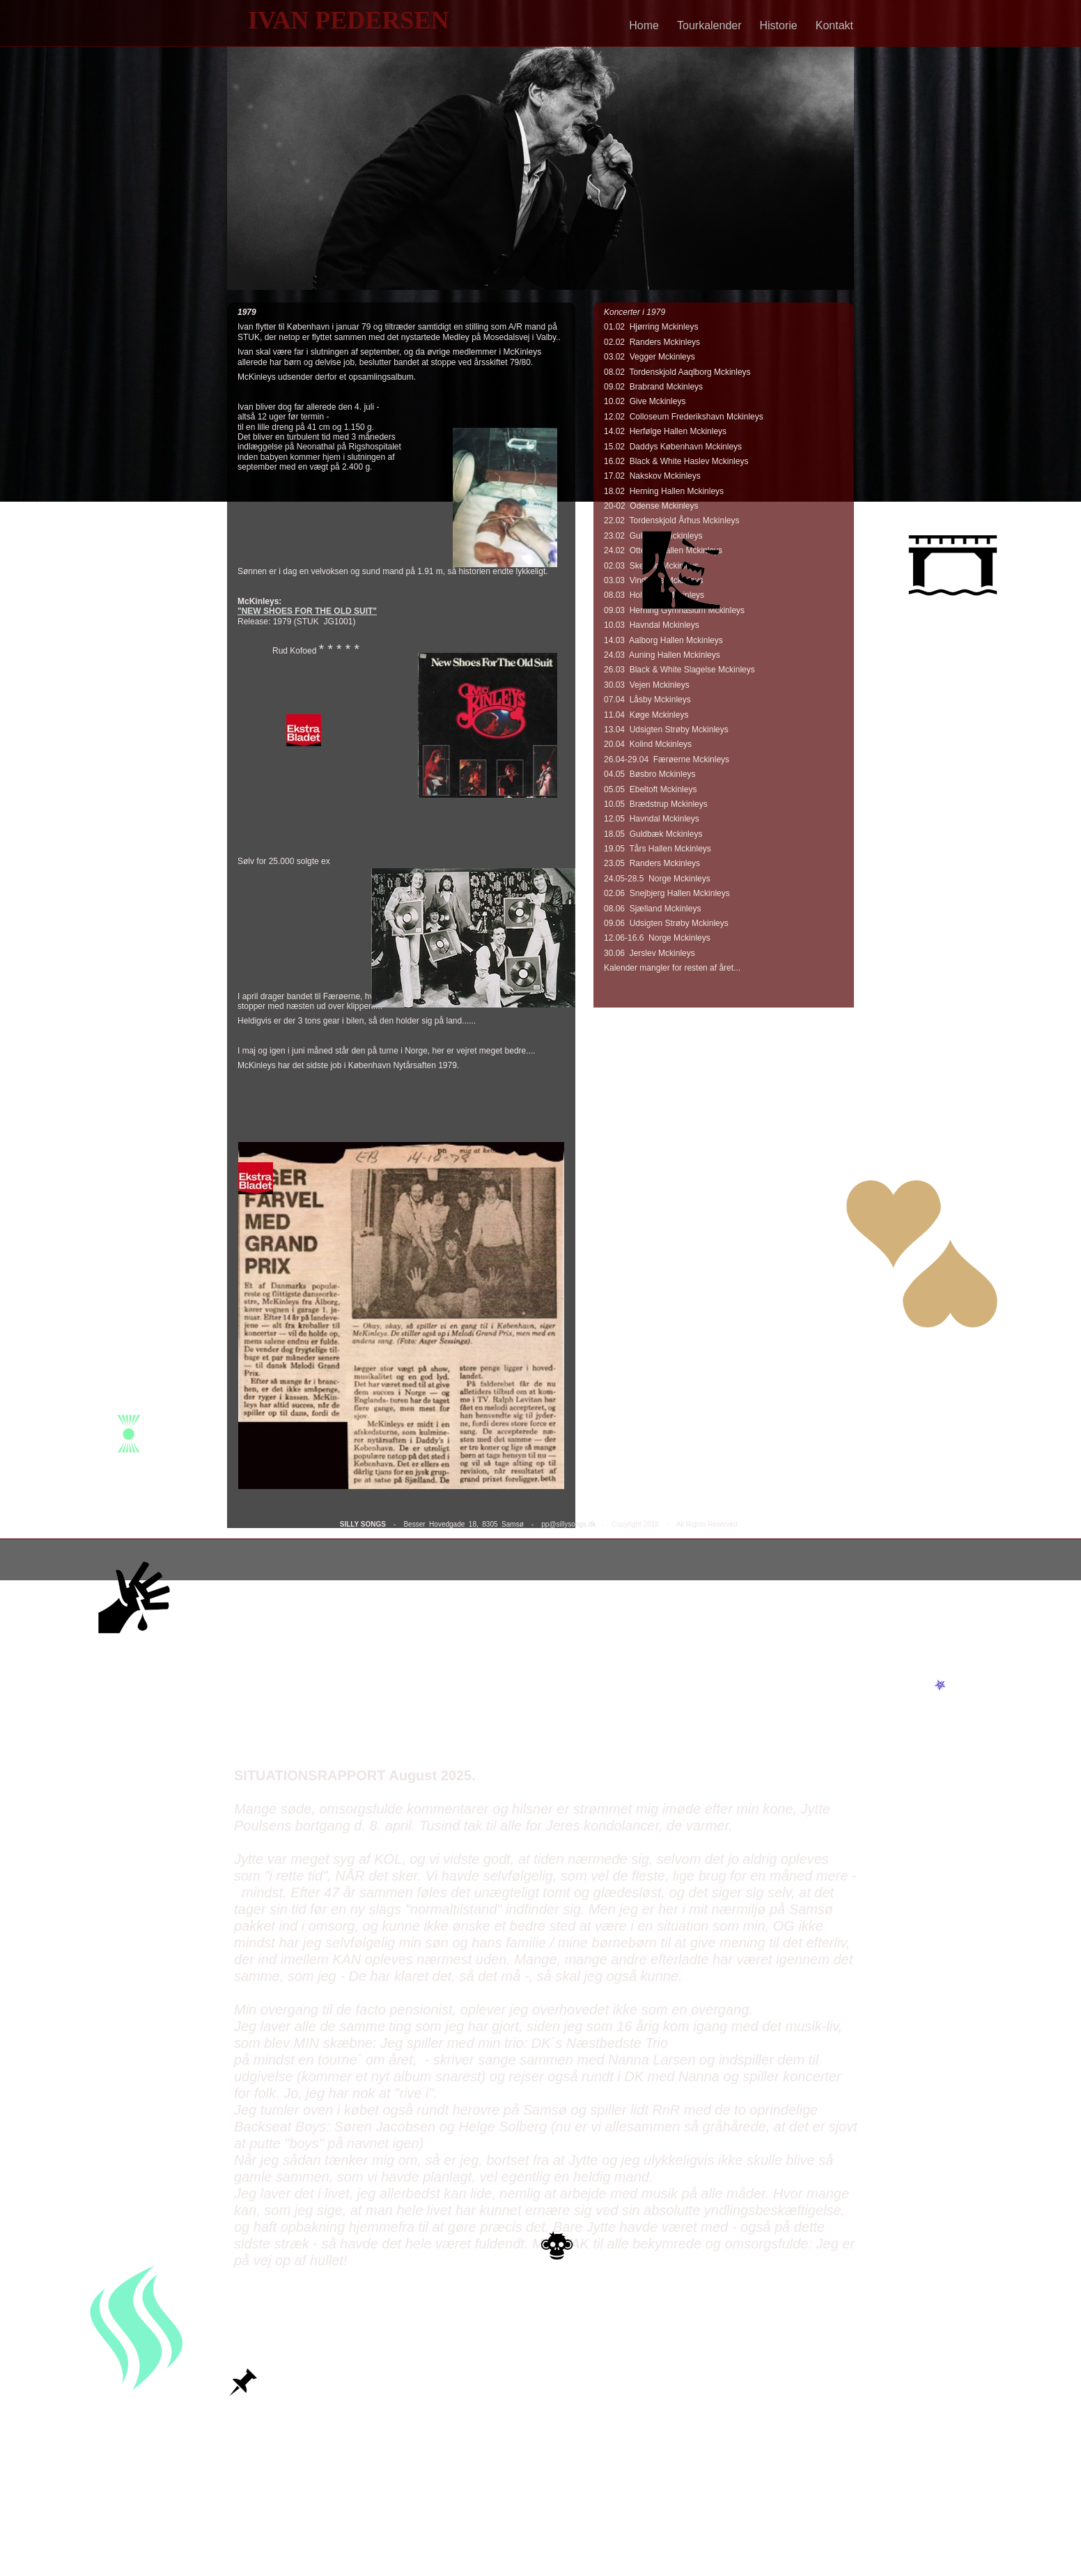  What do you see at coordinates (243, 2382) in the screenshot?
I see `pin an item to keep it visible` at bounding box center [243, 2382].